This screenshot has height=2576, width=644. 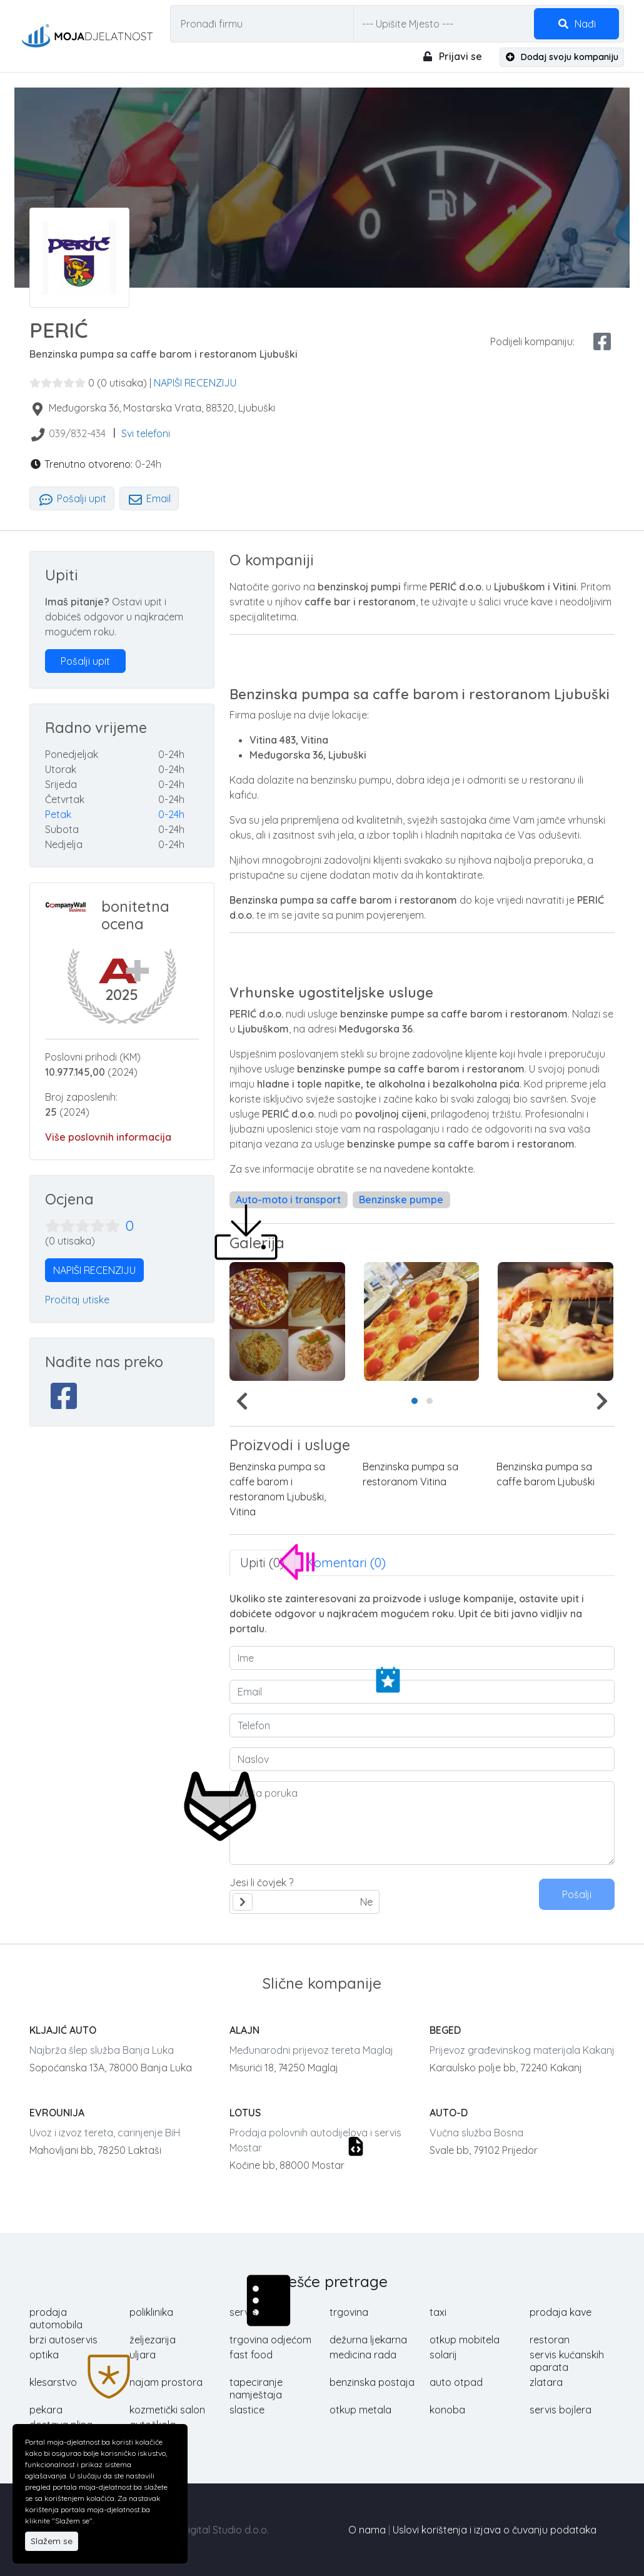 What do you see at coordinates (356, 2146) in the screenshot?
I see `view source code file` at bounding box center [356, 2146].